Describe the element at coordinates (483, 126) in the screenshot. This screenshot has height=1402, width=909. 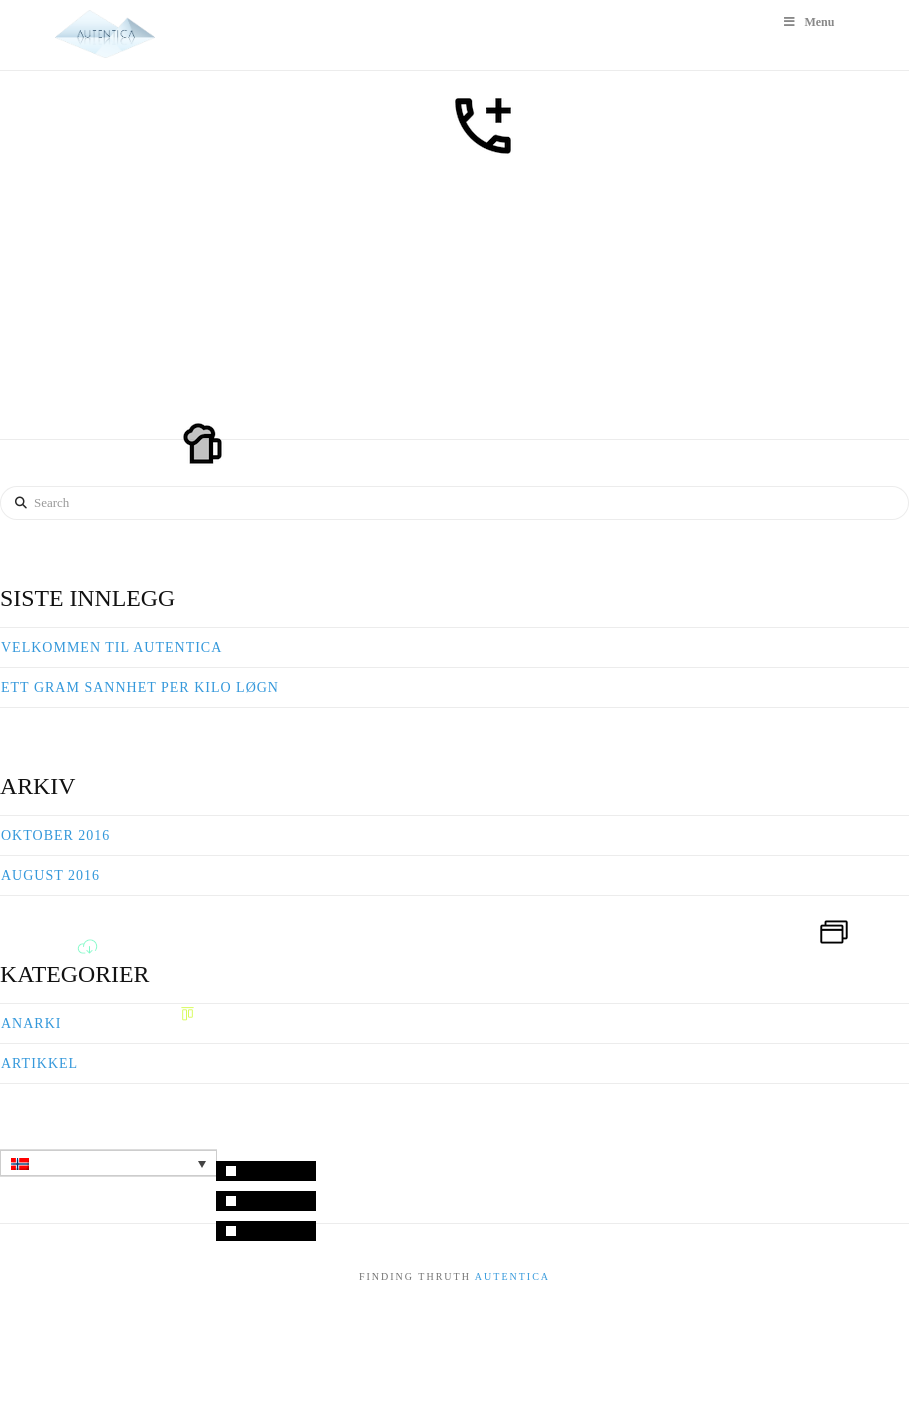
I see `add a new contact to your phone` at that location.